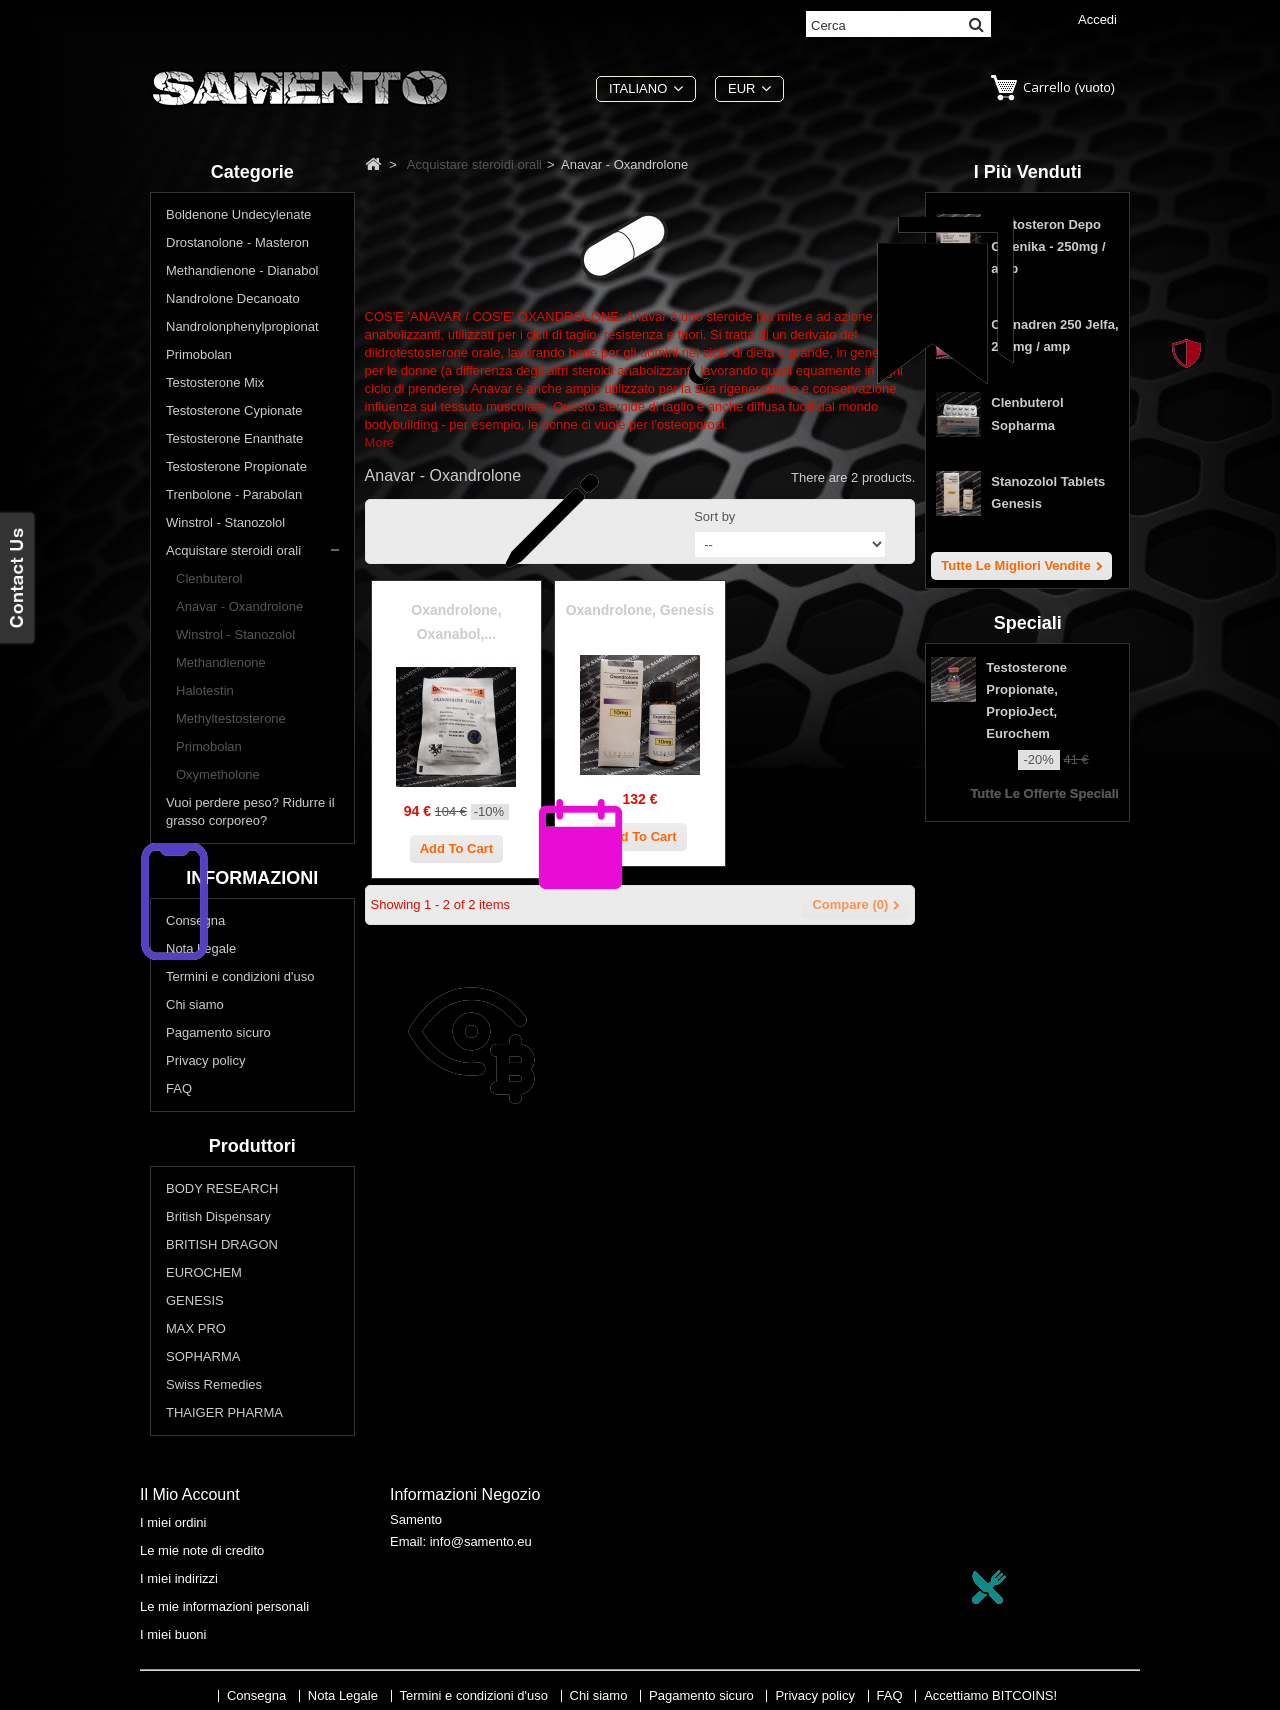 This screenshot has height=1710, width=1280. What do you see at coordinates (989, 1587) in the screenshot?
I see `find nearby restaurants` at bounding box center [989, 1587].